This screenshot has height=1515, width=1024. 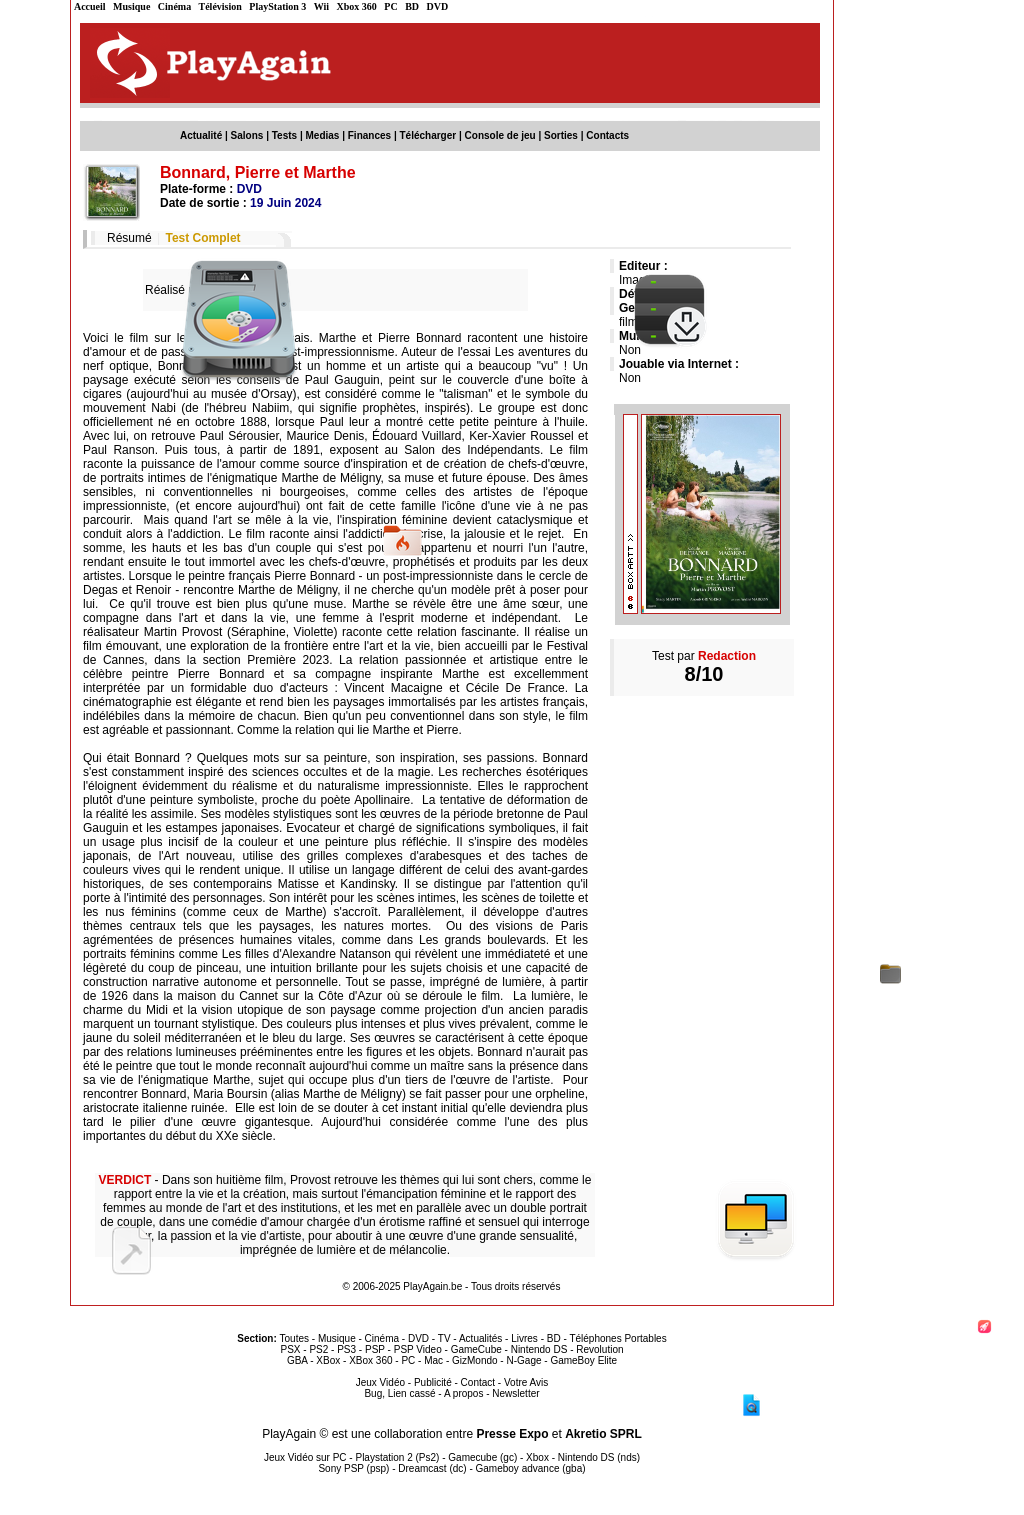 I want to click on view disk partitions on a multi-partition drive, so click(x=239, y=319).